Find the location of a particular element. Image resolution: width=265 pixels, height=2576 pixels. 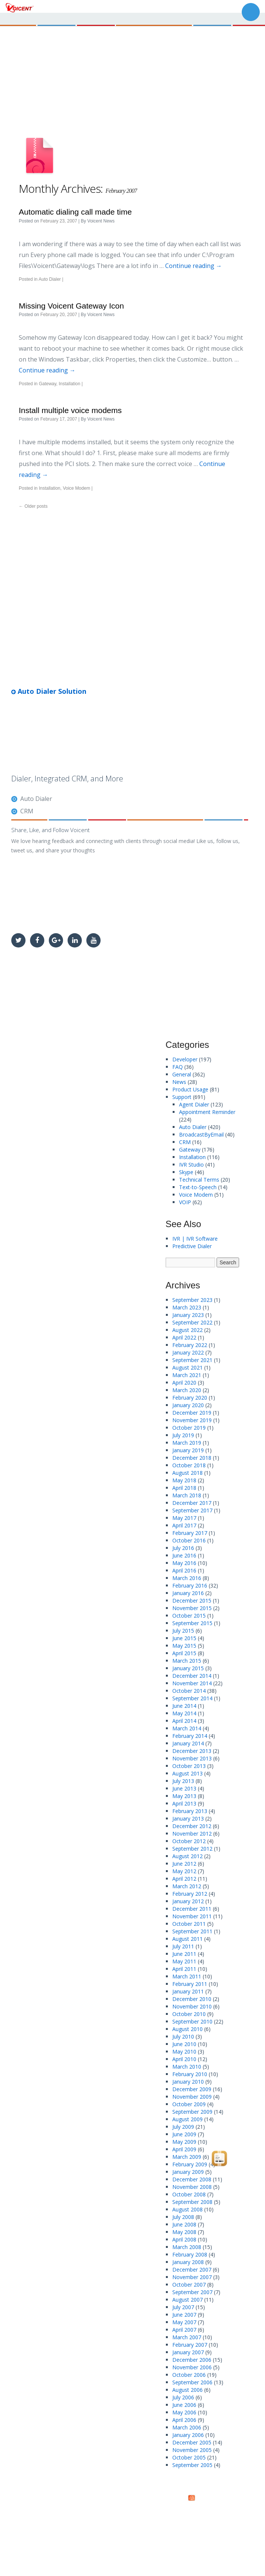

open a 3D model file in OBJ format is located at coordinates (191, 2497).